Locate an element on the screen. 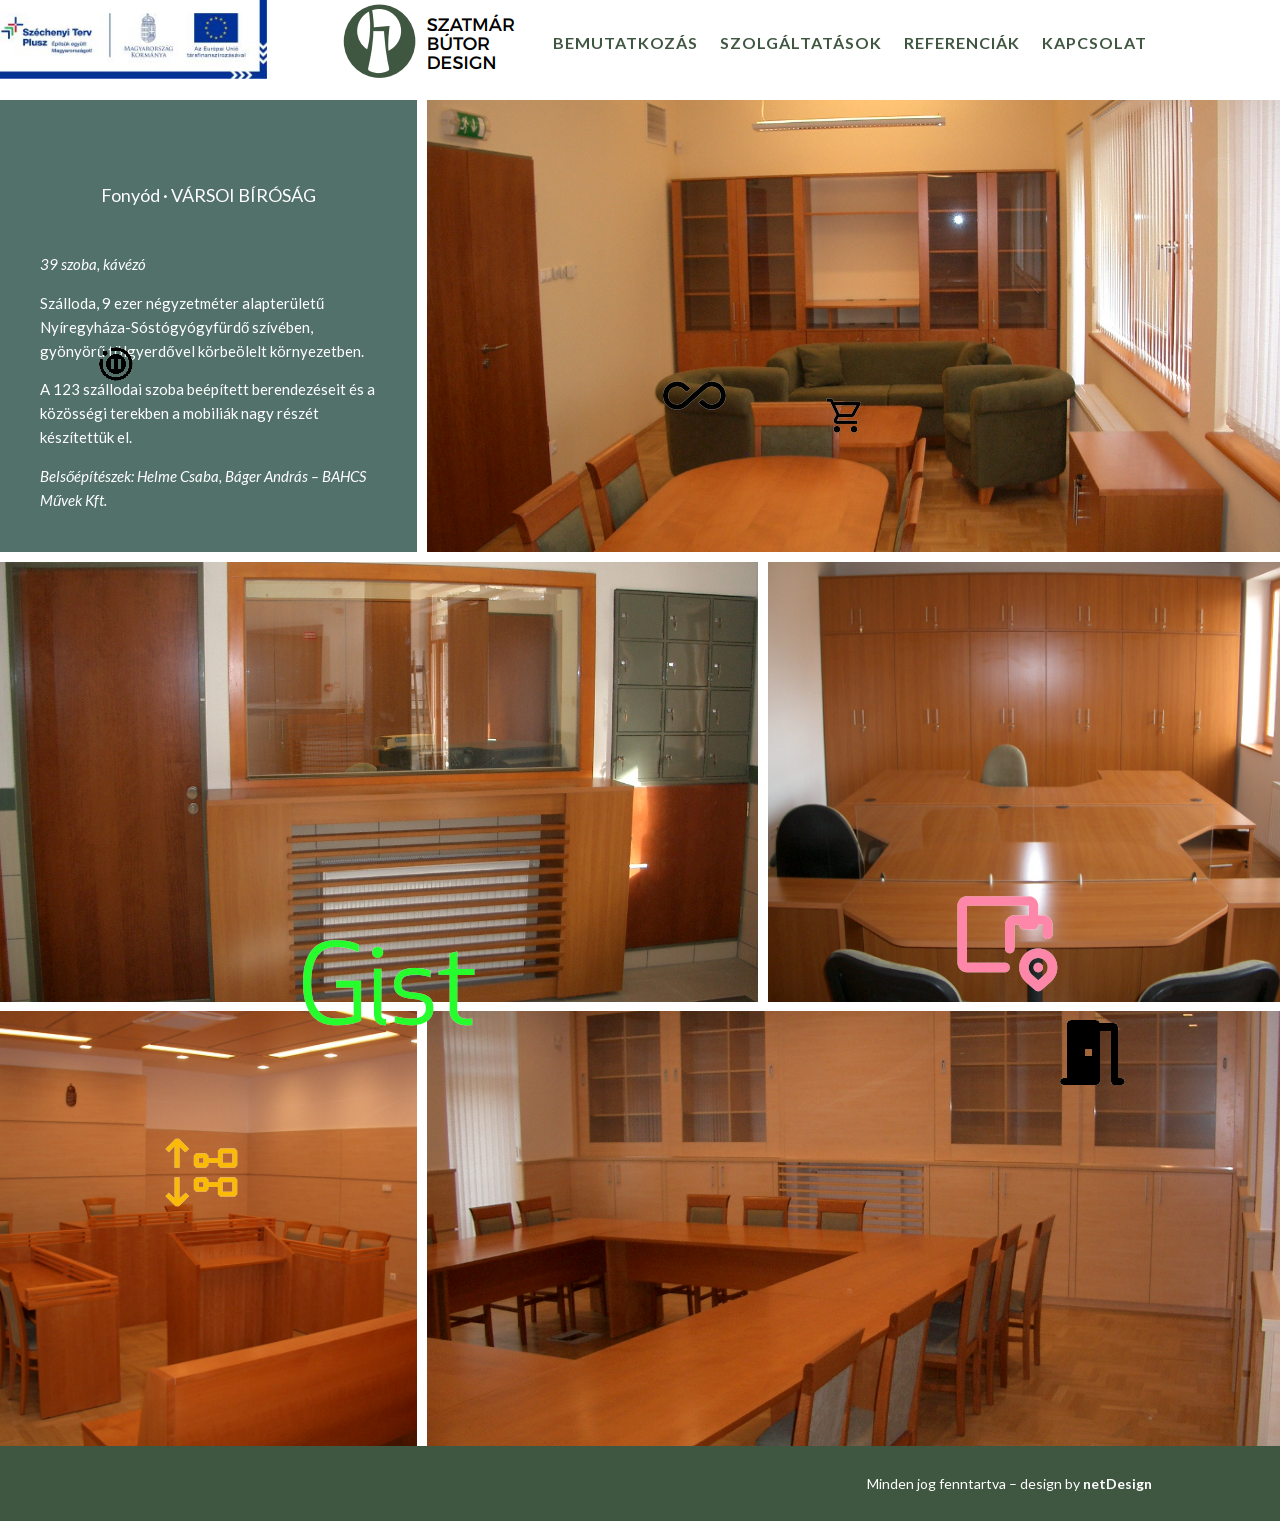 The height and width of the screenshot is (1521, 1280). view your shopping cart is located at coordinates (845, 415).